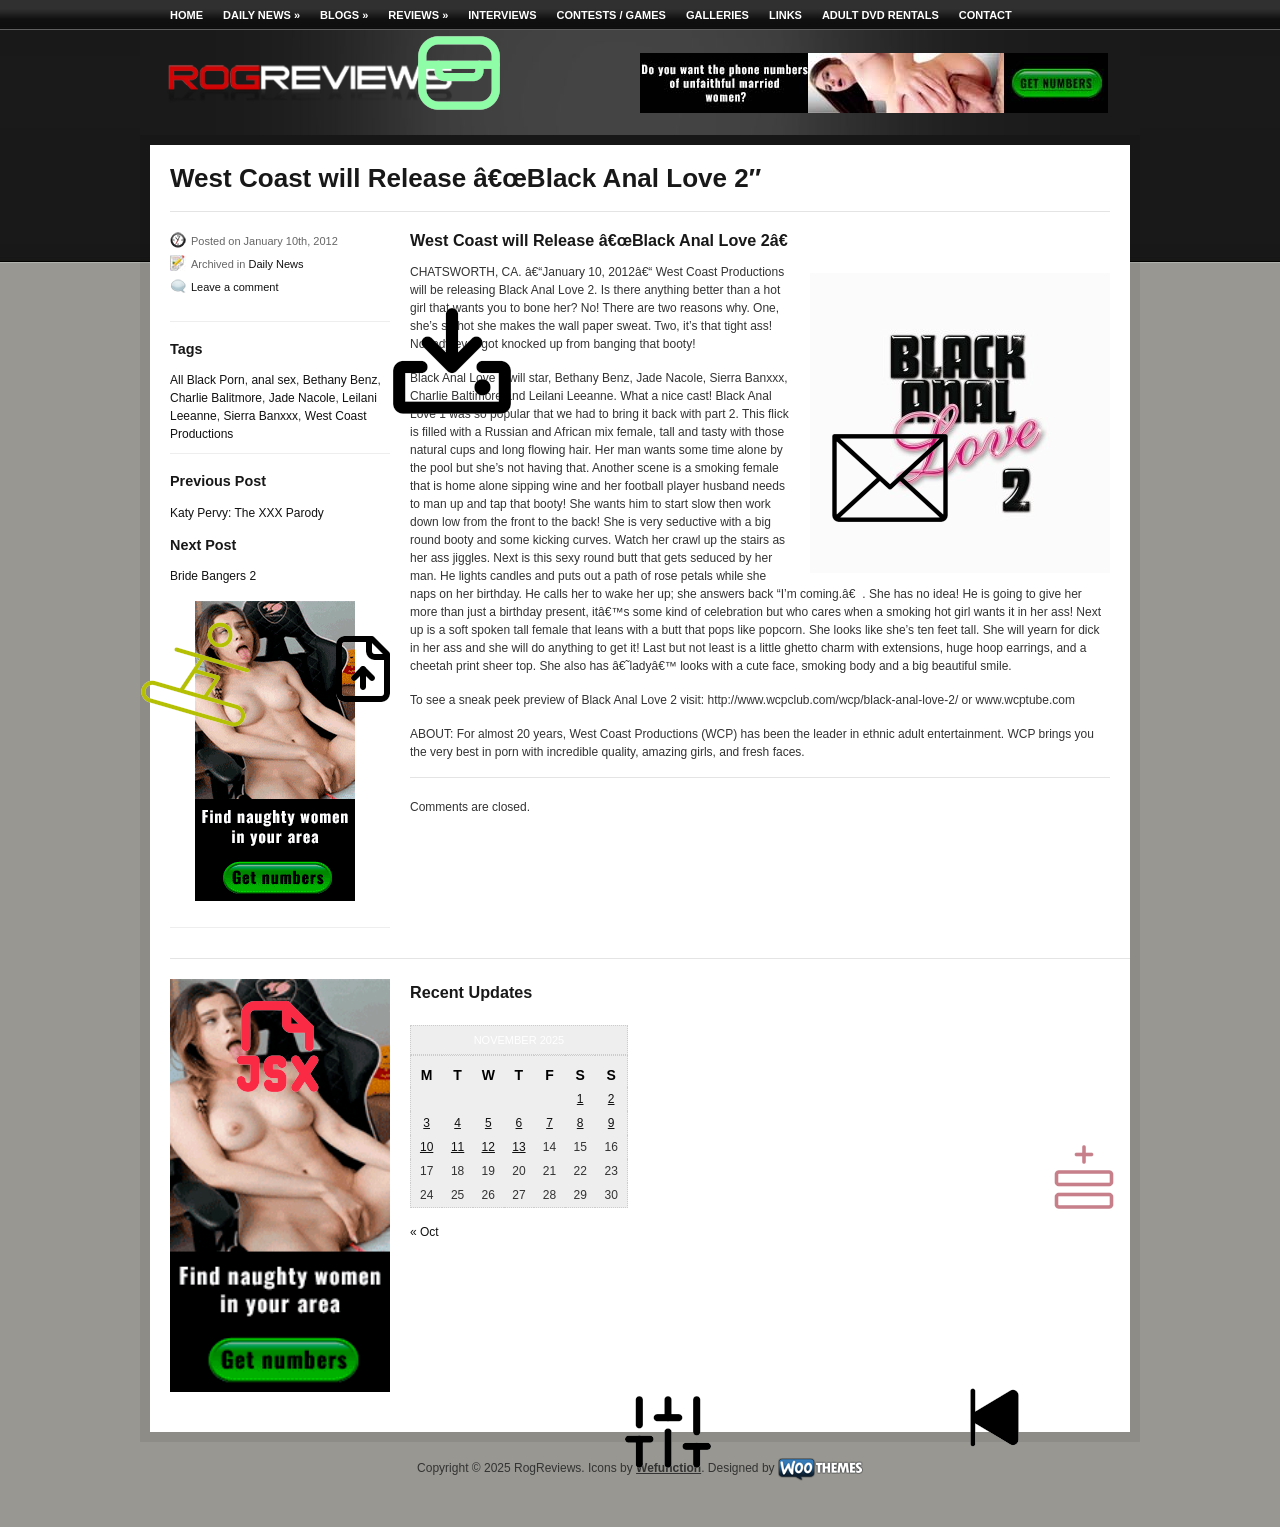  I want to click on airpods case battery or connection status, so click(459, 73).